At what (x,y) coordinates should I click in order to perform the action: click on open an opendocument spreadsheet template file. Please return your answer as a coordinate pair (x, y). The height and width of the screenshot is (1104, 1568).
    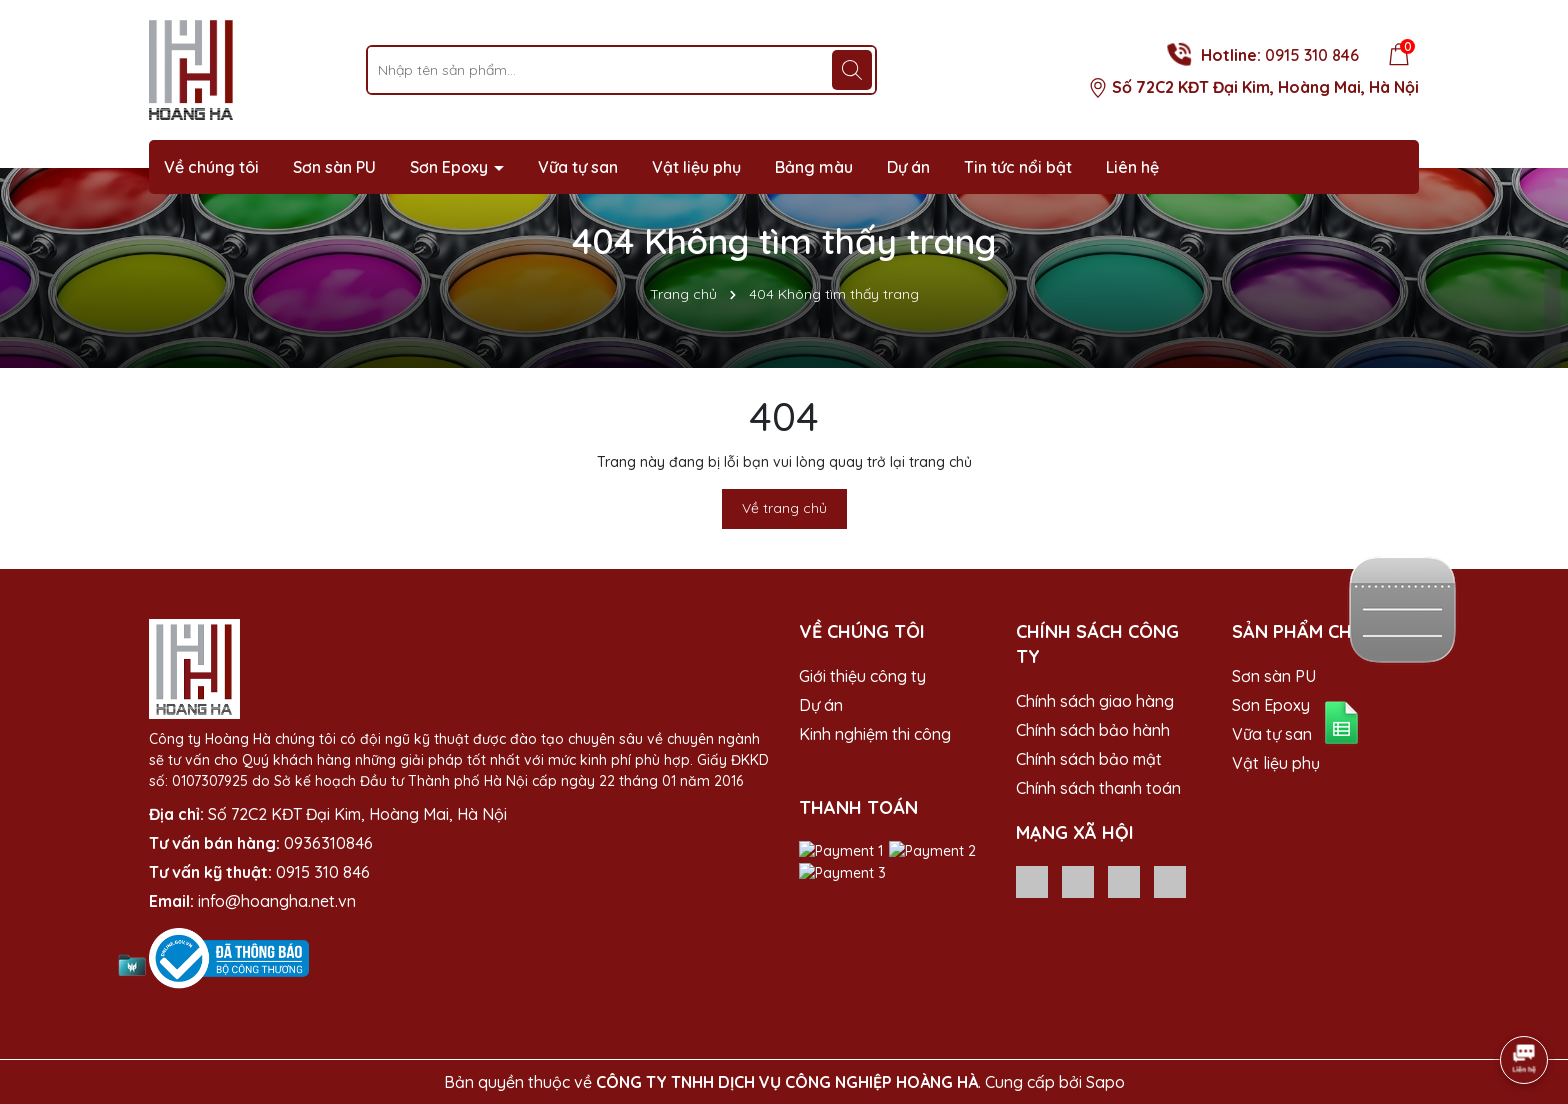
    Looking at the image, I should click on (1341, 723).